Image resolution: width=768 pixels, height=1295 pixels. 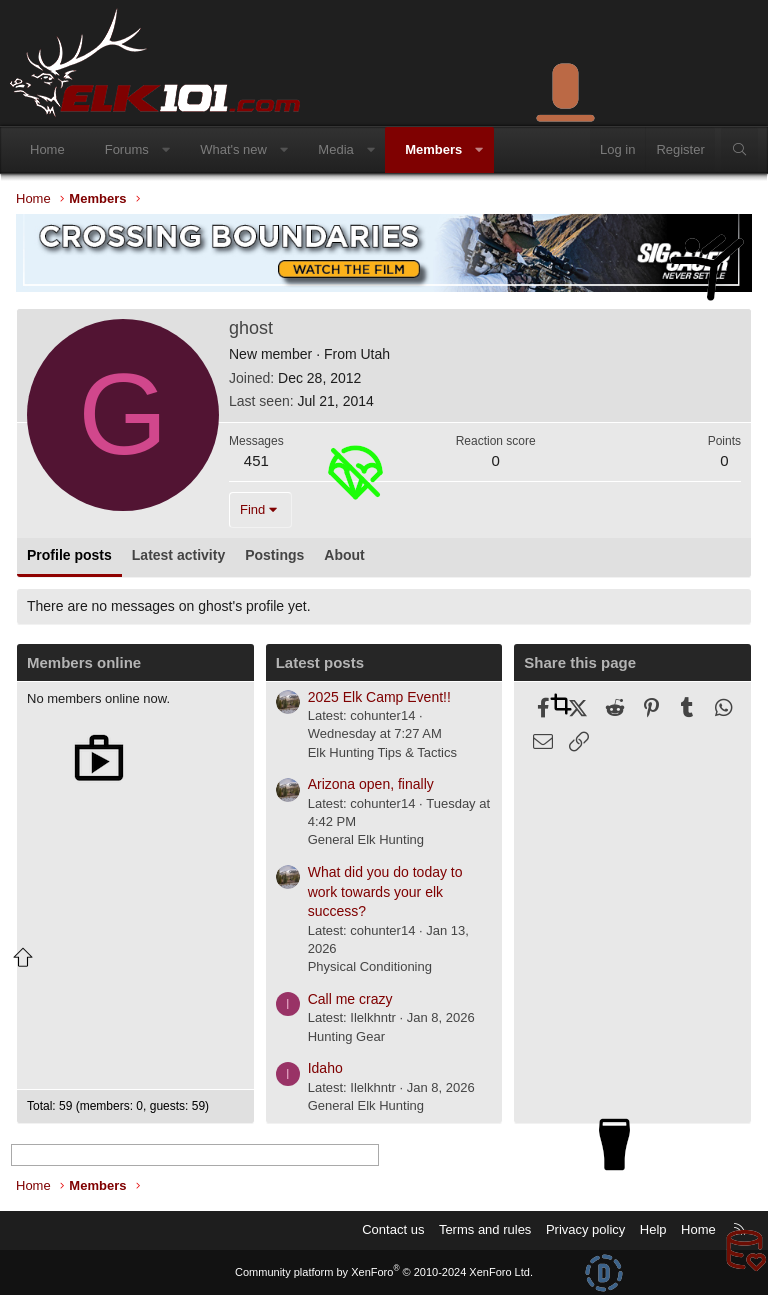 What do you see at coordinates (561, 704) in the screenshot?
I see `crop an image or photo` at bounding box center [561, 704].